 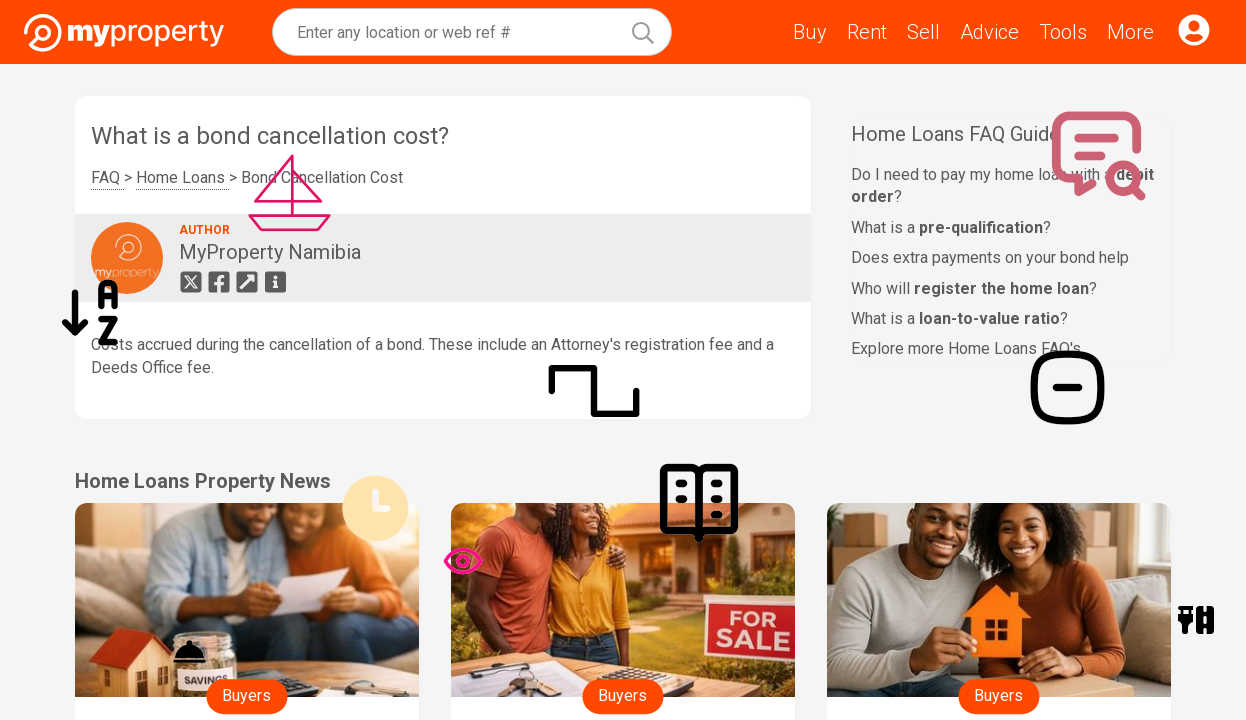 I want to click on view or preview content, so click(x=463, y=561).